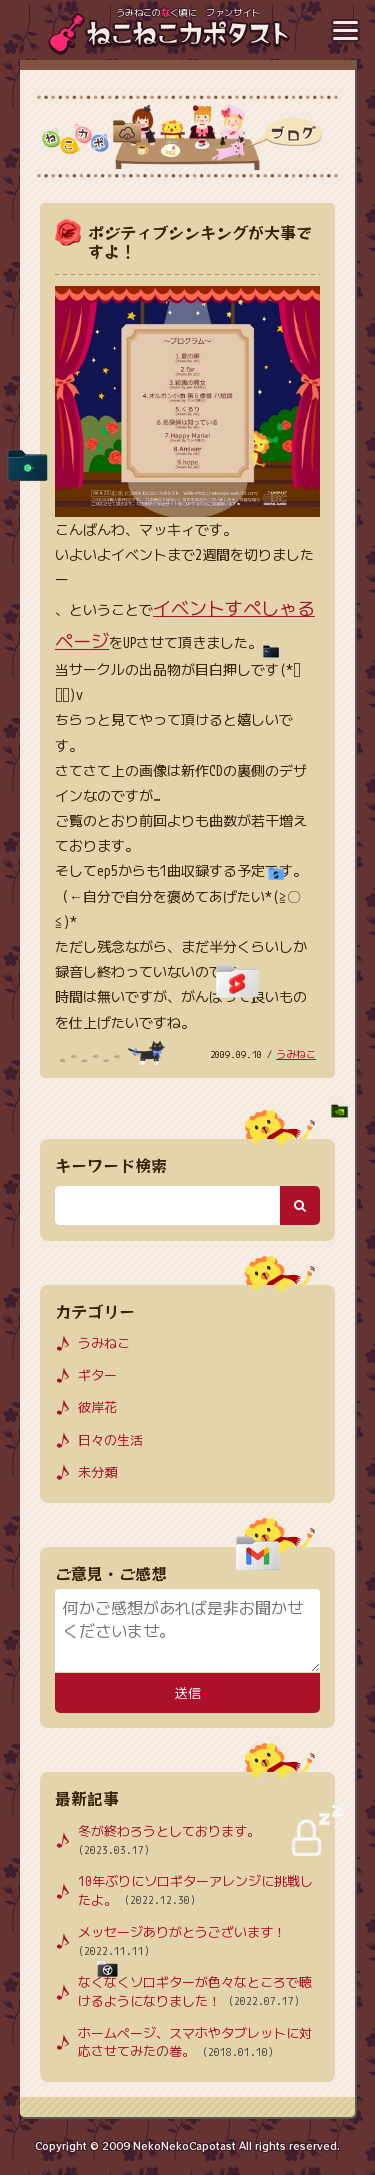 This screenshot has height=2175, width=375. What do you see at coordinates (27, 466) in the screenshot?
I see `open android 11 system folder` at bounding box center [27, 466].